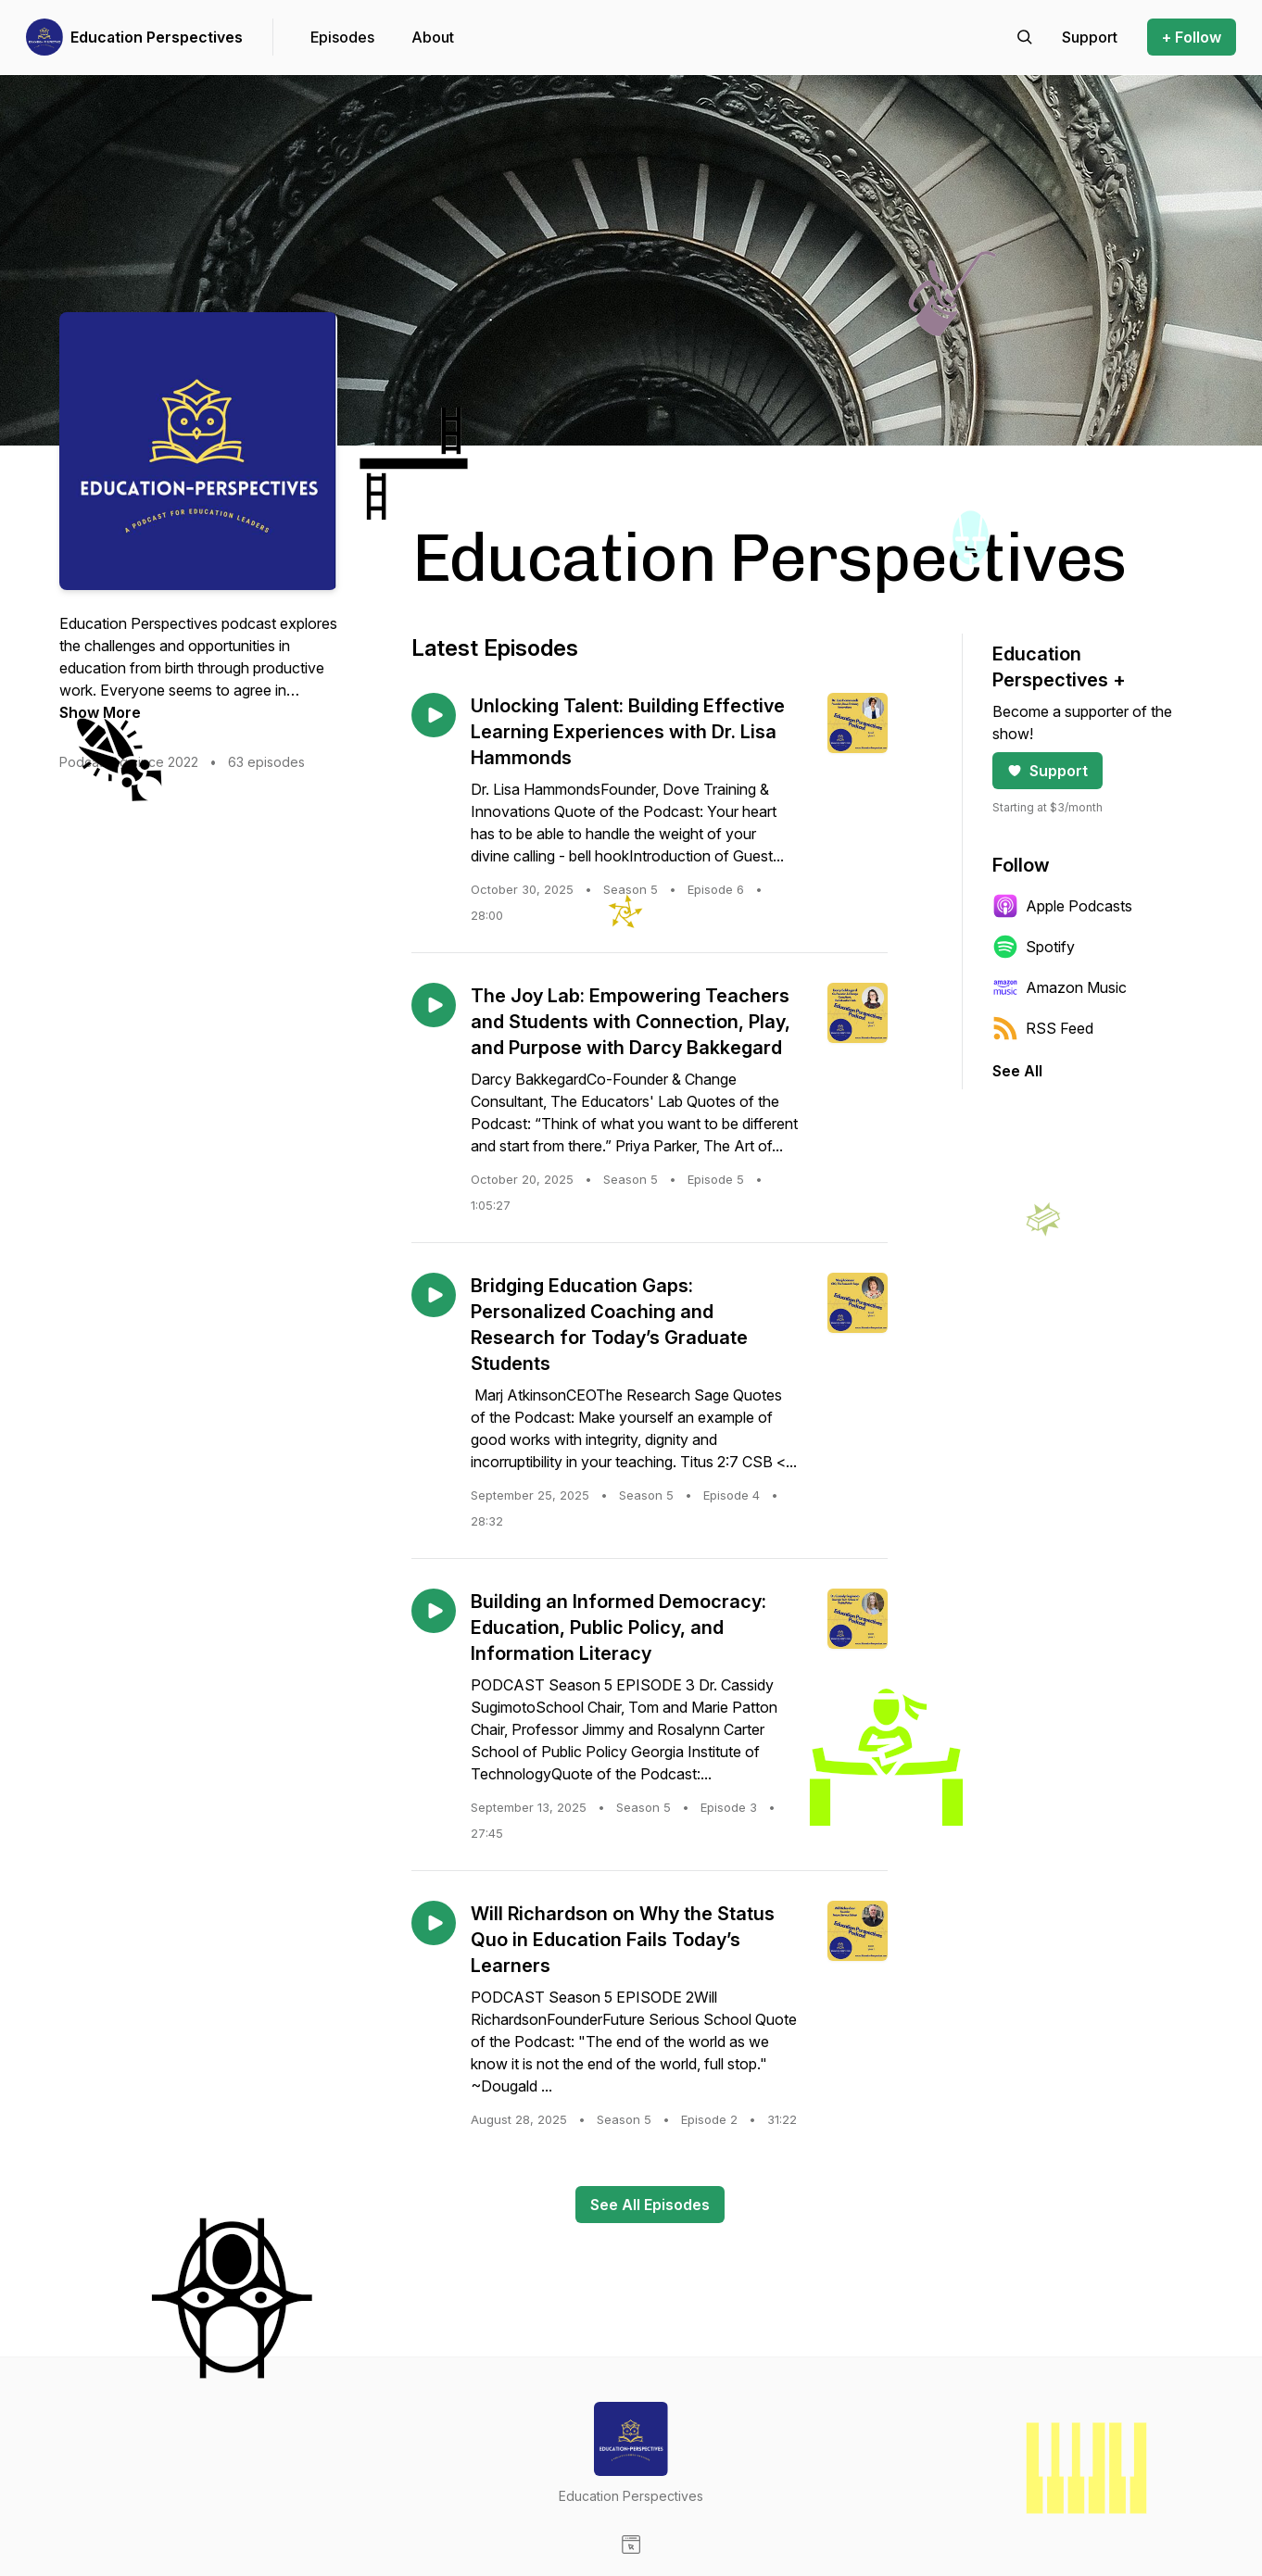  What do you see at coordinates (953, 294) in the screenshot?
I see `apply lubrication or maintenance to equipment` at bounding box center [953, 294].